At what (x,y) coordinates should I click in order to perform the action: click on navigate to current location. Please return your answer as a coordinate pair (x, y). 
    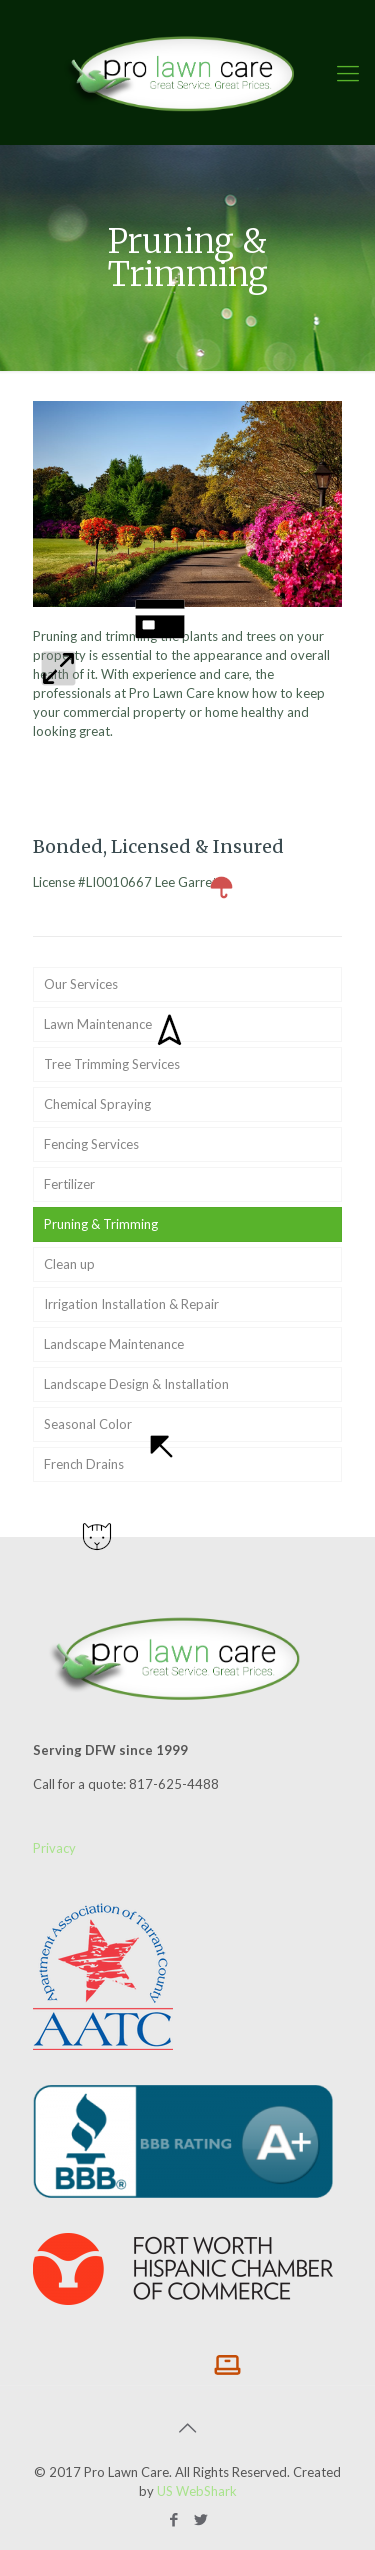
    Looking at the image, I should click on (169, 1030).